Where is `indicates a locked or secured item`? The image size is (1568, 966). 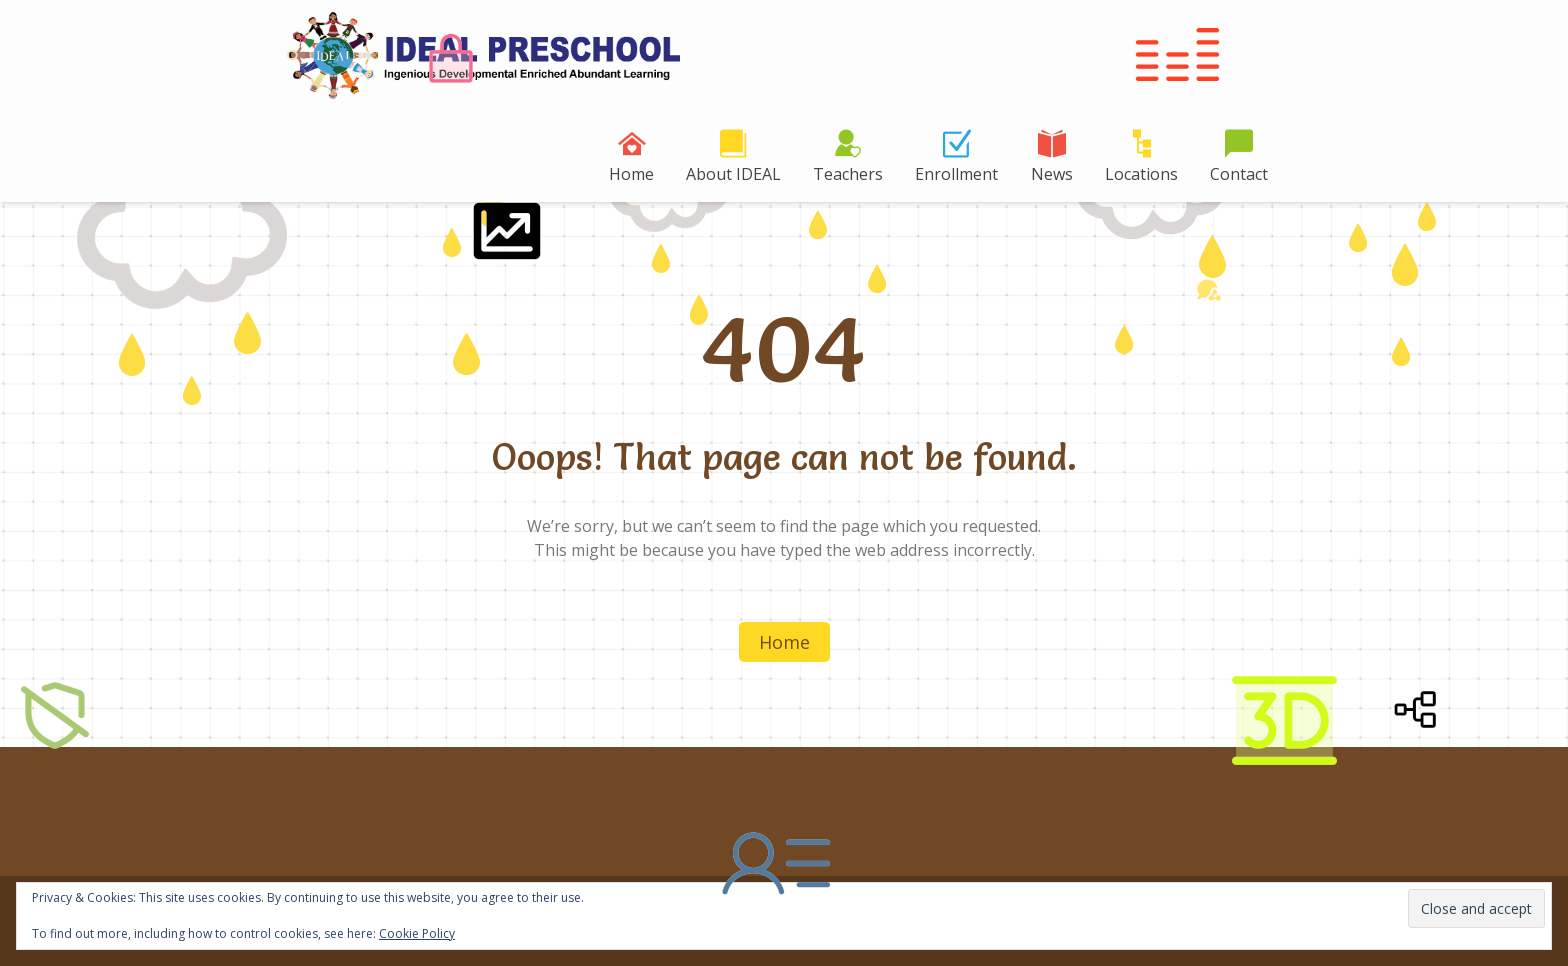 indicates a locked or secured item is located at coordinates (451, 61).